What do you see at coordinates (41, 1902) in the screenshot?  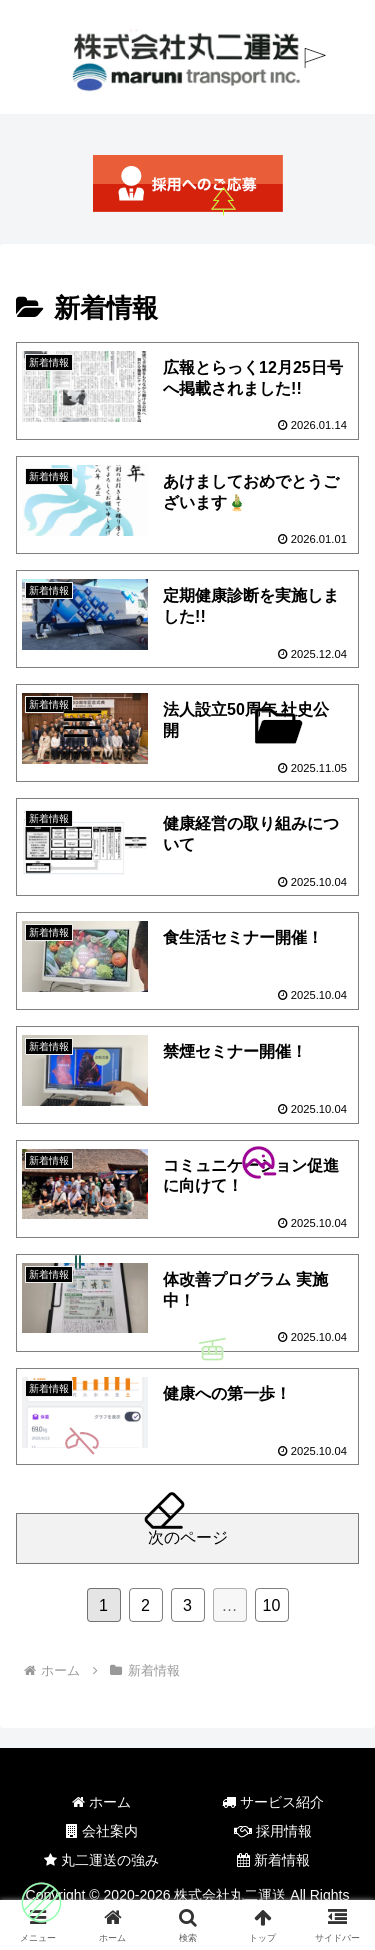 I see `access boules or pétanque game` at bounding box center [41, 1902].